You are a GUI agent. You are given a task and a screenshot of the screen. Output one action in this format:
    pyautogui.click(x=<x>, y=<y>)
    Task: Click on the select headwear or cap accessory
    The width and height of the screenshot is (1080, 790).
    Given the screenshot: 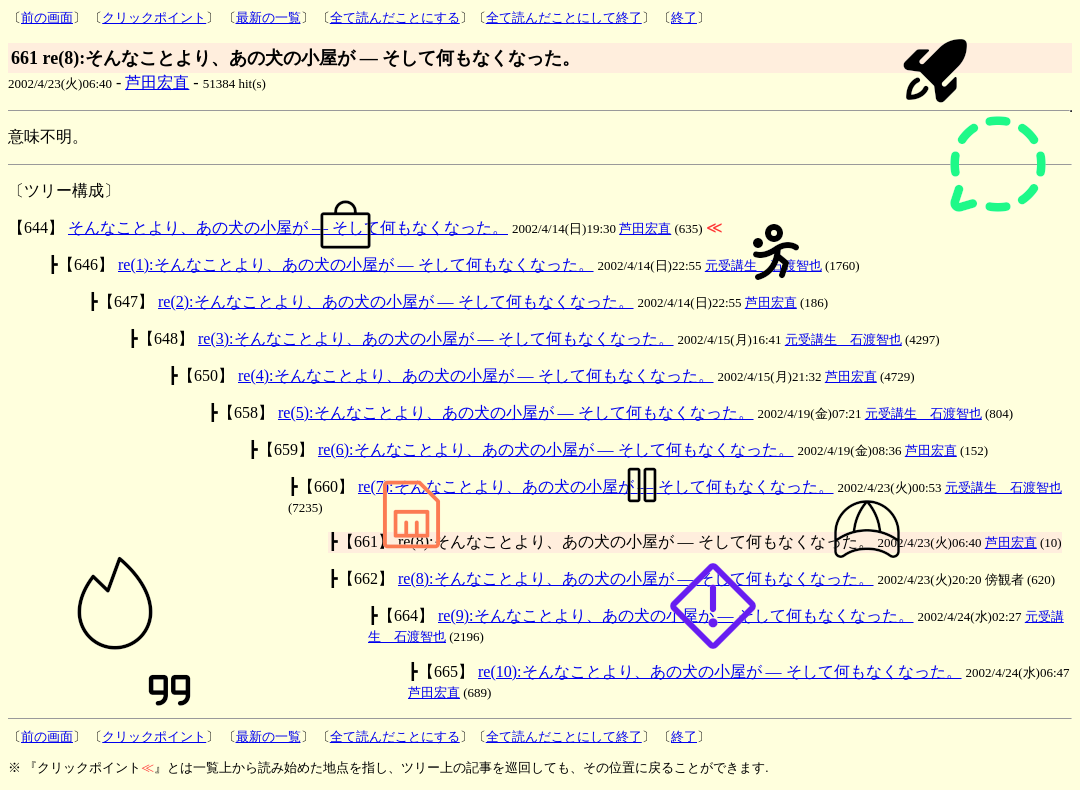 What is the action you would take?
    pyautogui.click(x=867, y=533)
    